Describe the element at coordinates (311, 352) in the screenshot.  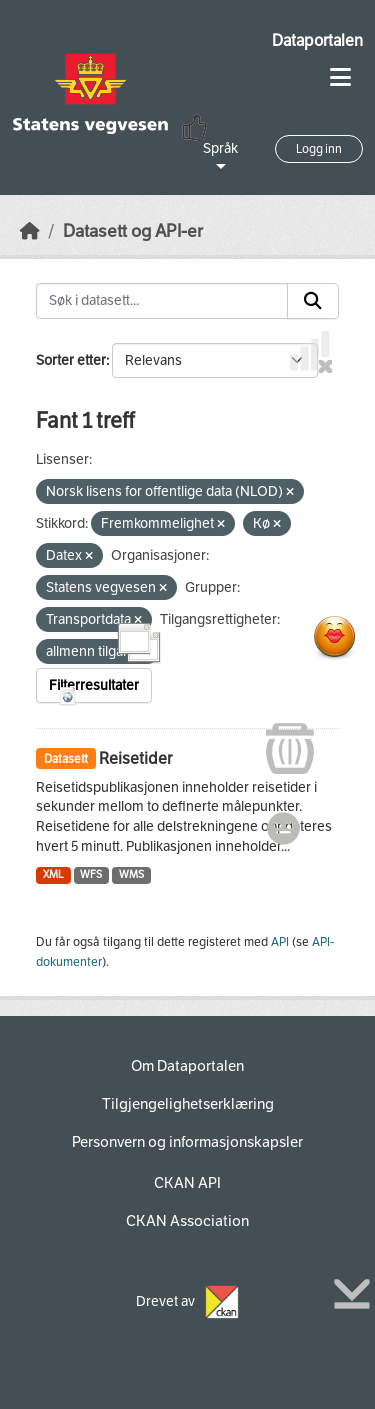
I see `indicates no cellular network connection` at that location.